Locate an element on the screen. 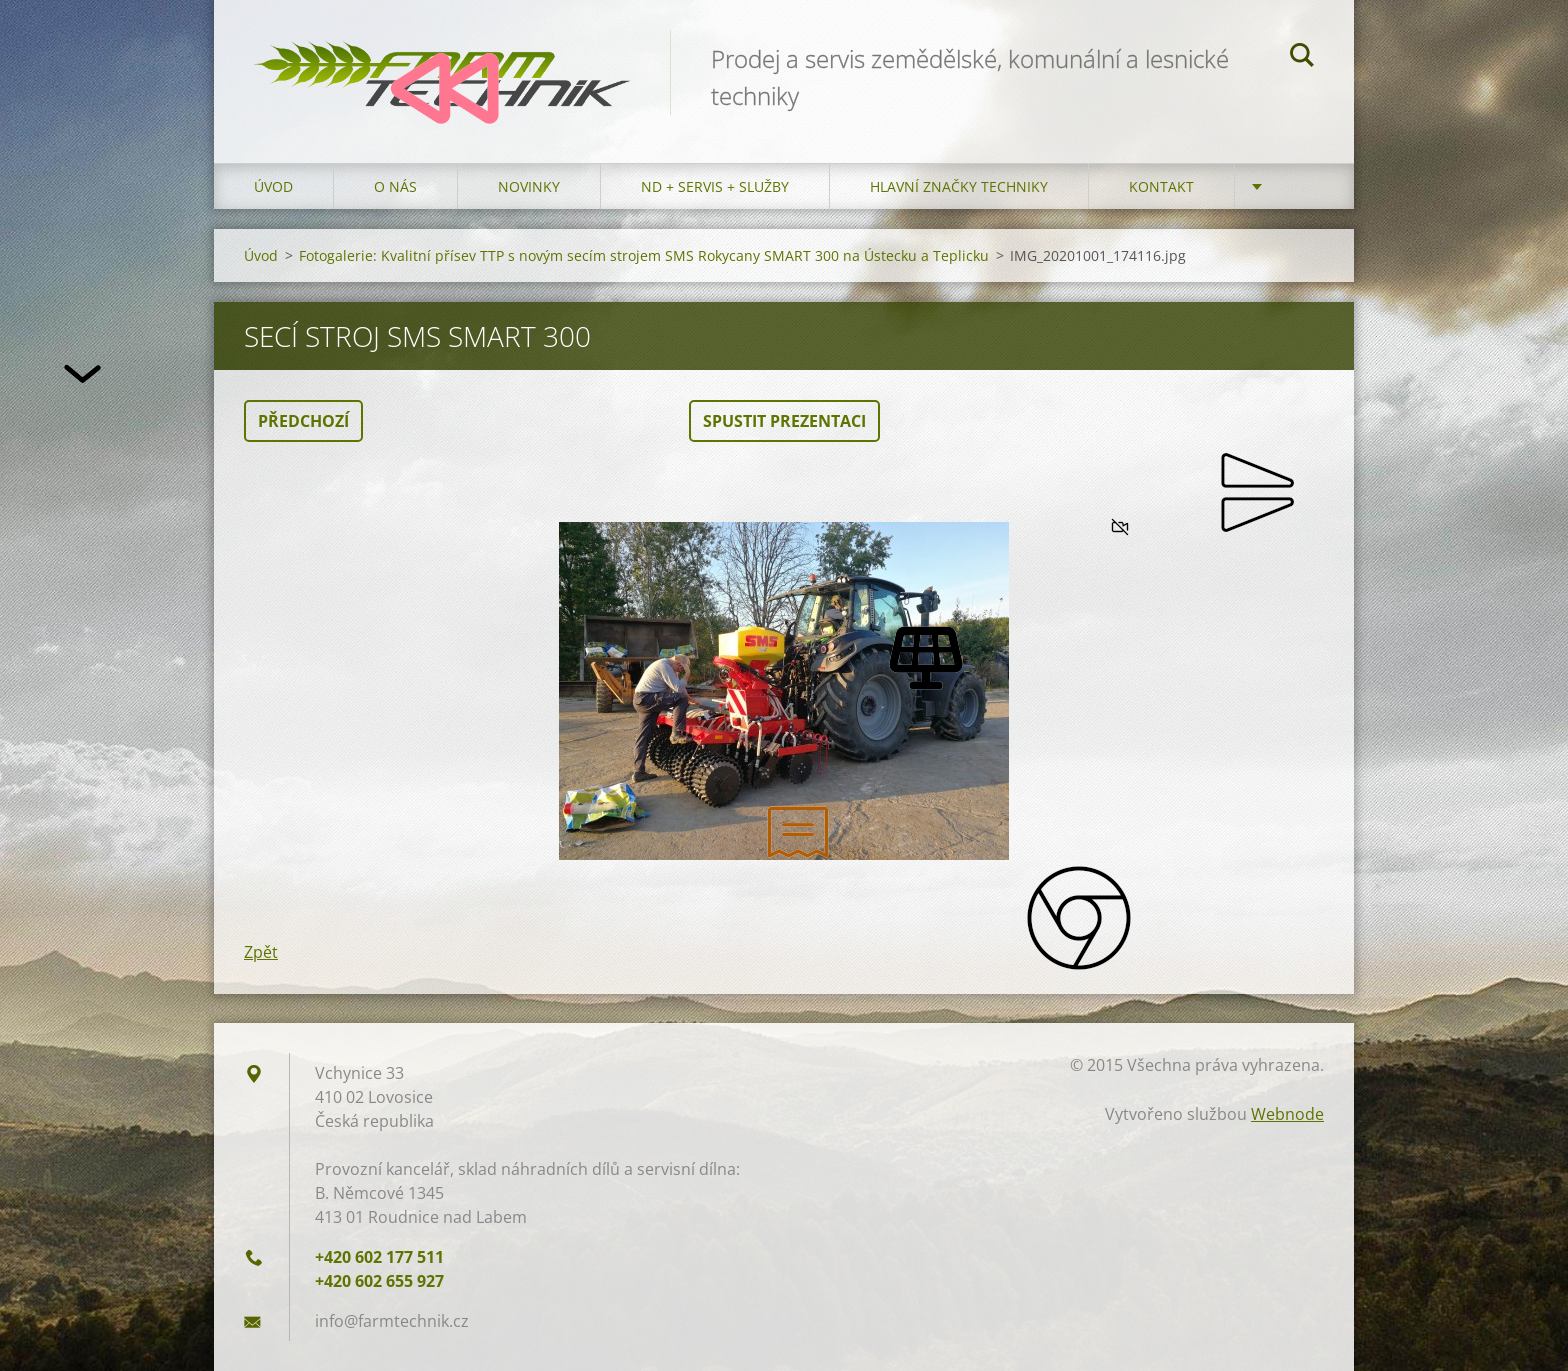 The height and width of the screenshot is (1371, 1568). flip image or object vertically is located at coordinates (1254, 492).